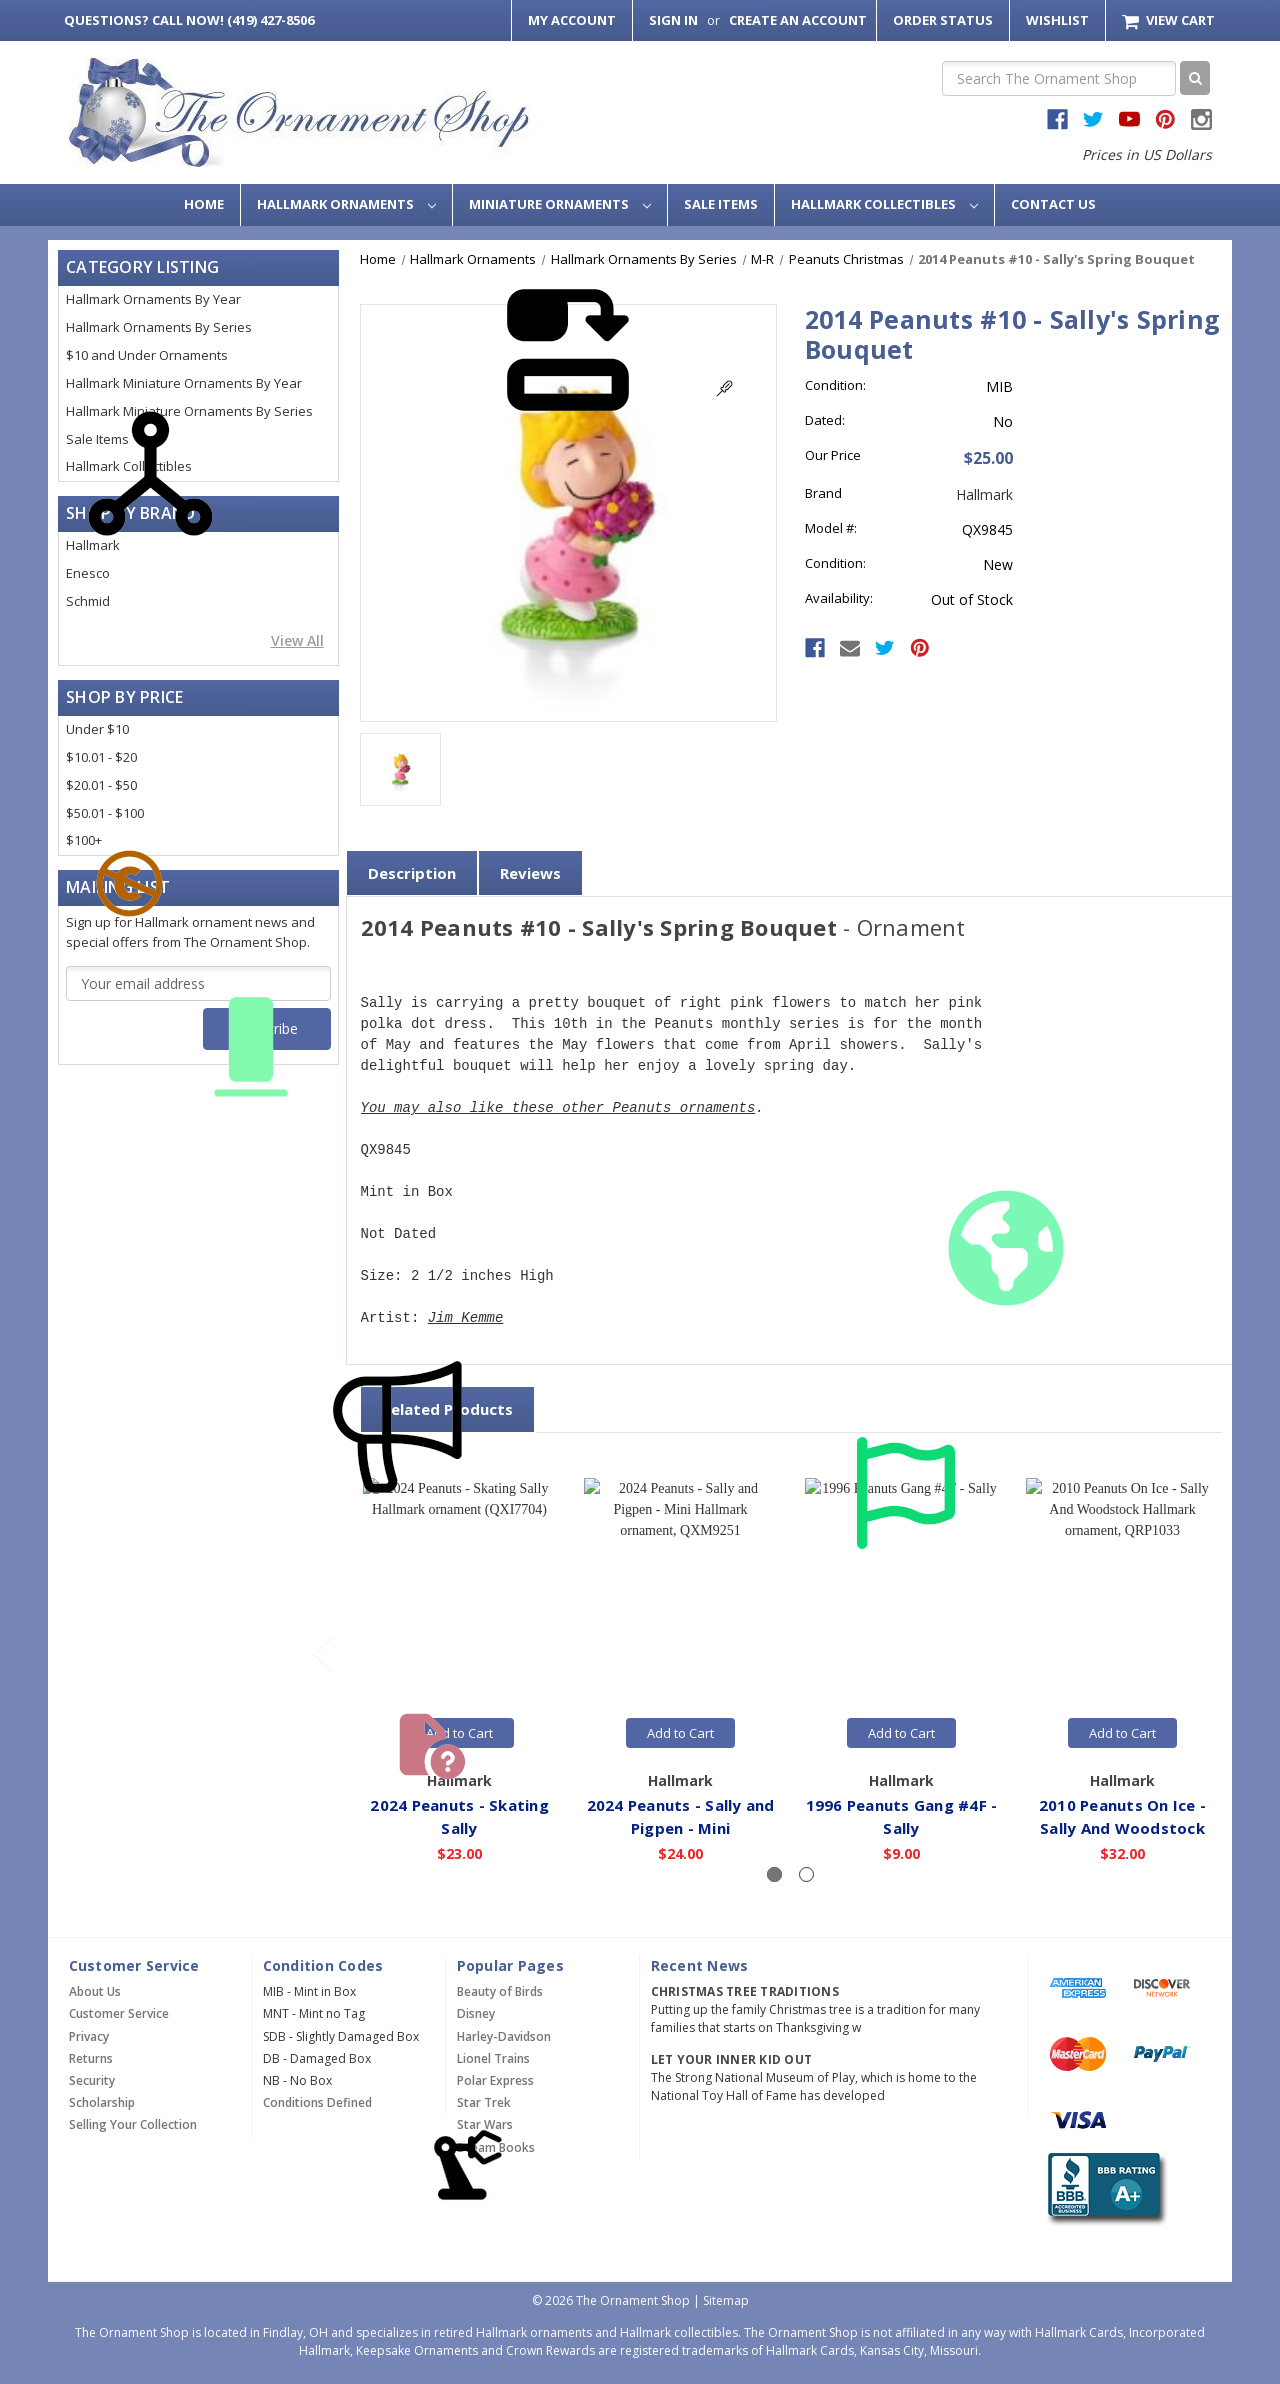 This screenshot has width=1280, height=2384. What do you see at coordinates (251, 1045) in the screenshot?
I see `align object to bottom edge` at bounding box center [251, 1045].